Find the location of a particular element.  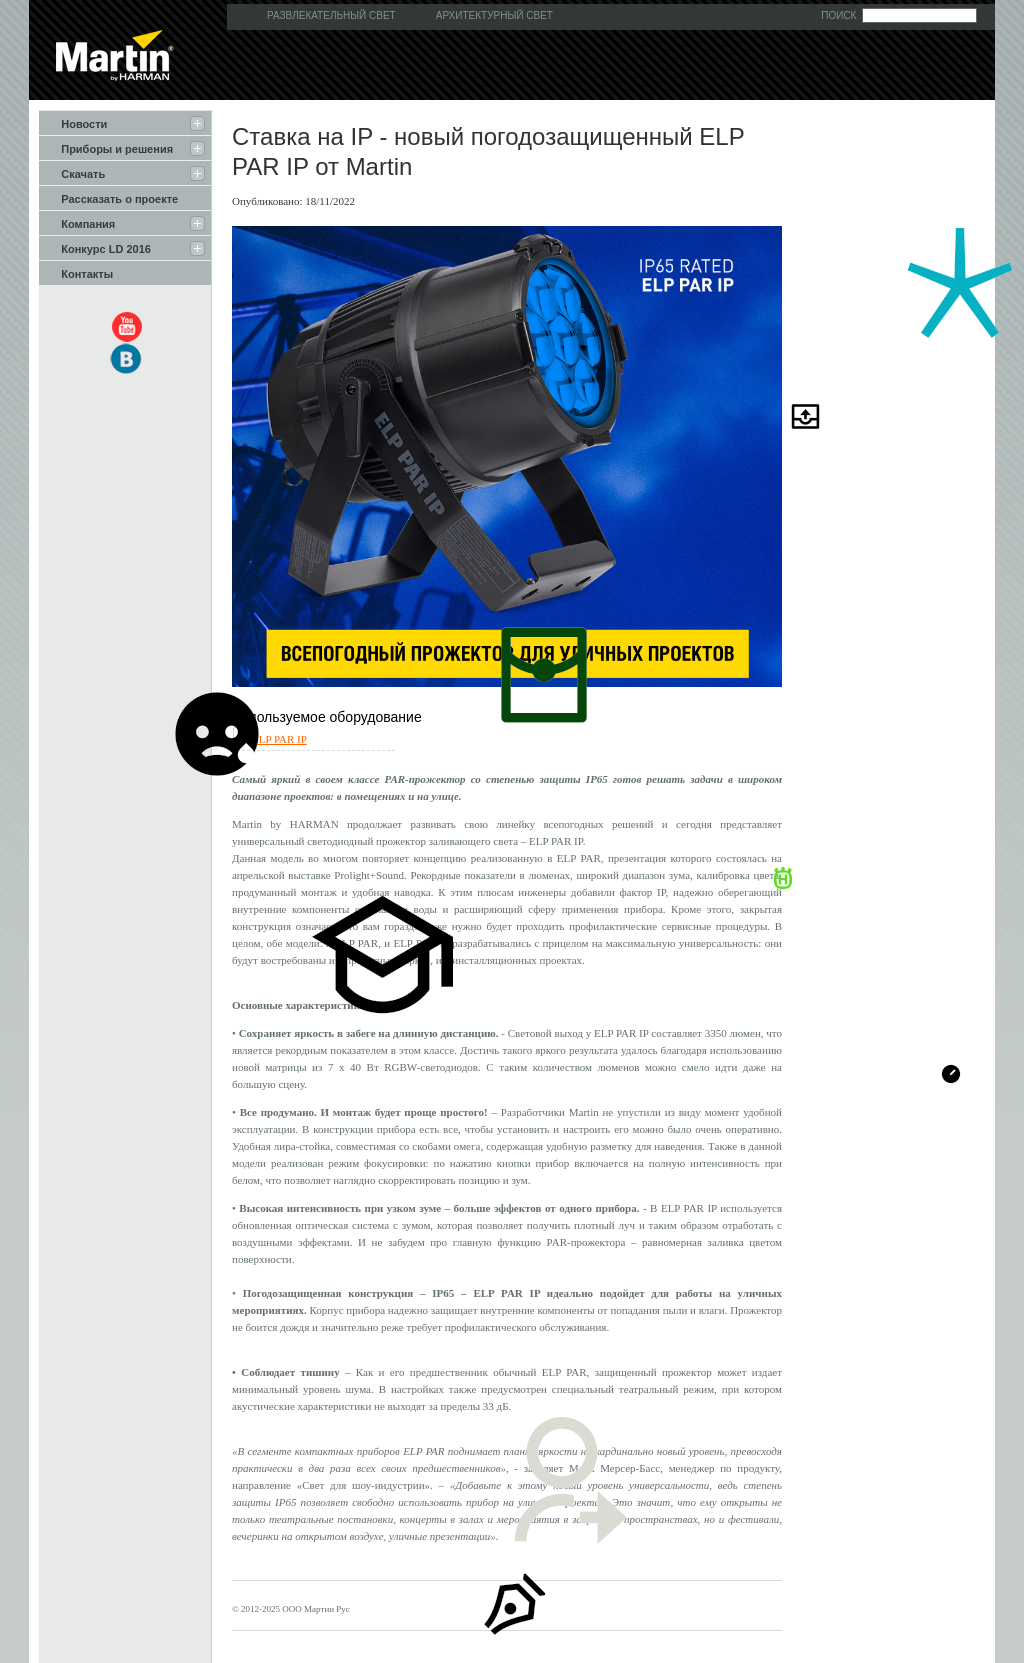

indicate negative feedback or dissatisfaction is located at coordinates (217, 734).